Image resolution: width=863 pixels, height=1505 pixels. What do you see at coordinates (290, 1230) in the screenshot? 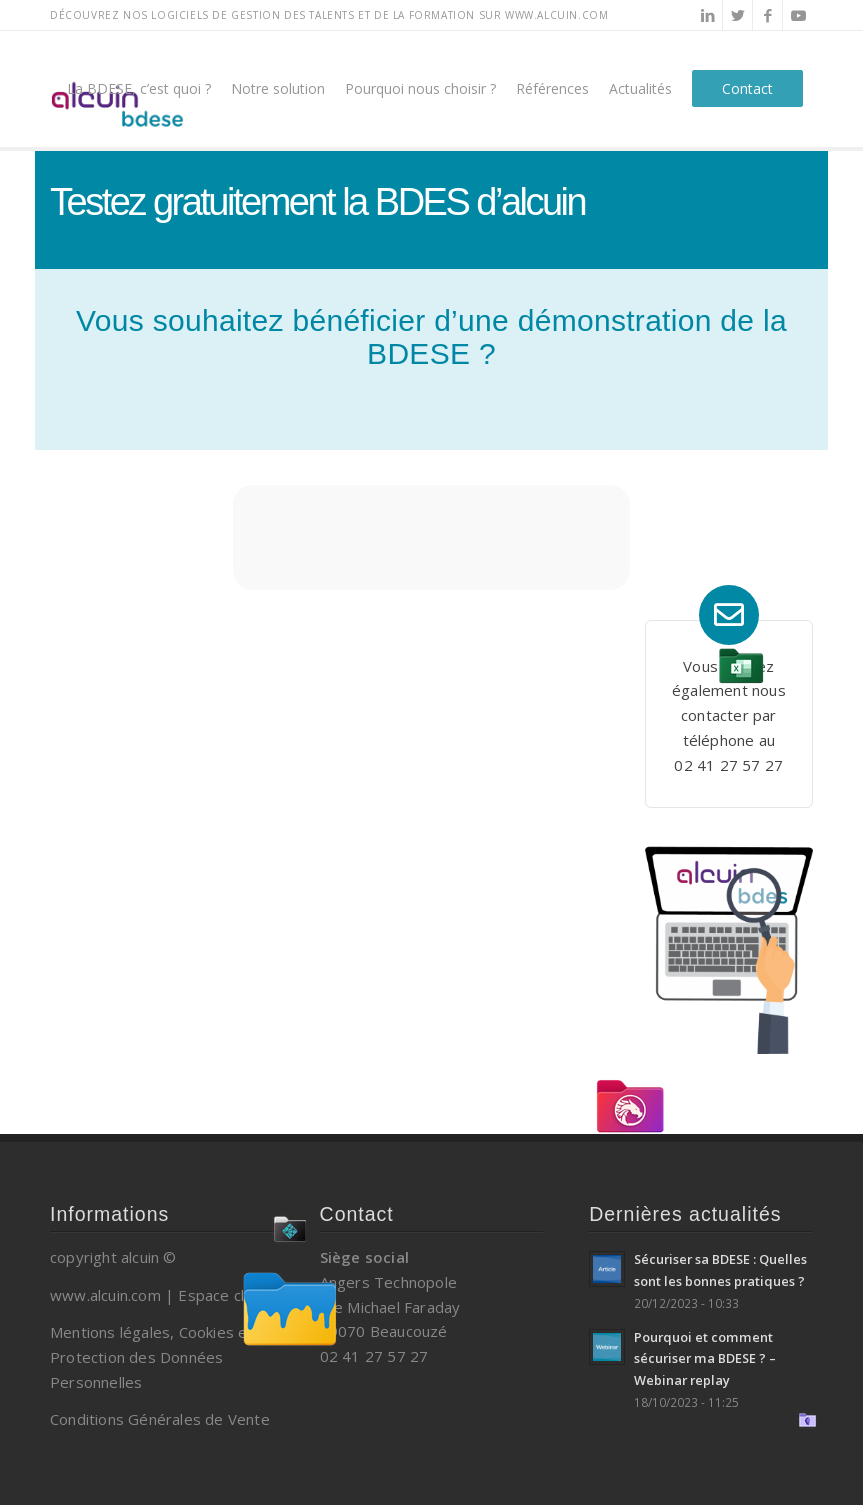
I see `folder containing Netlify project files` at bounding box center [290, 1230].